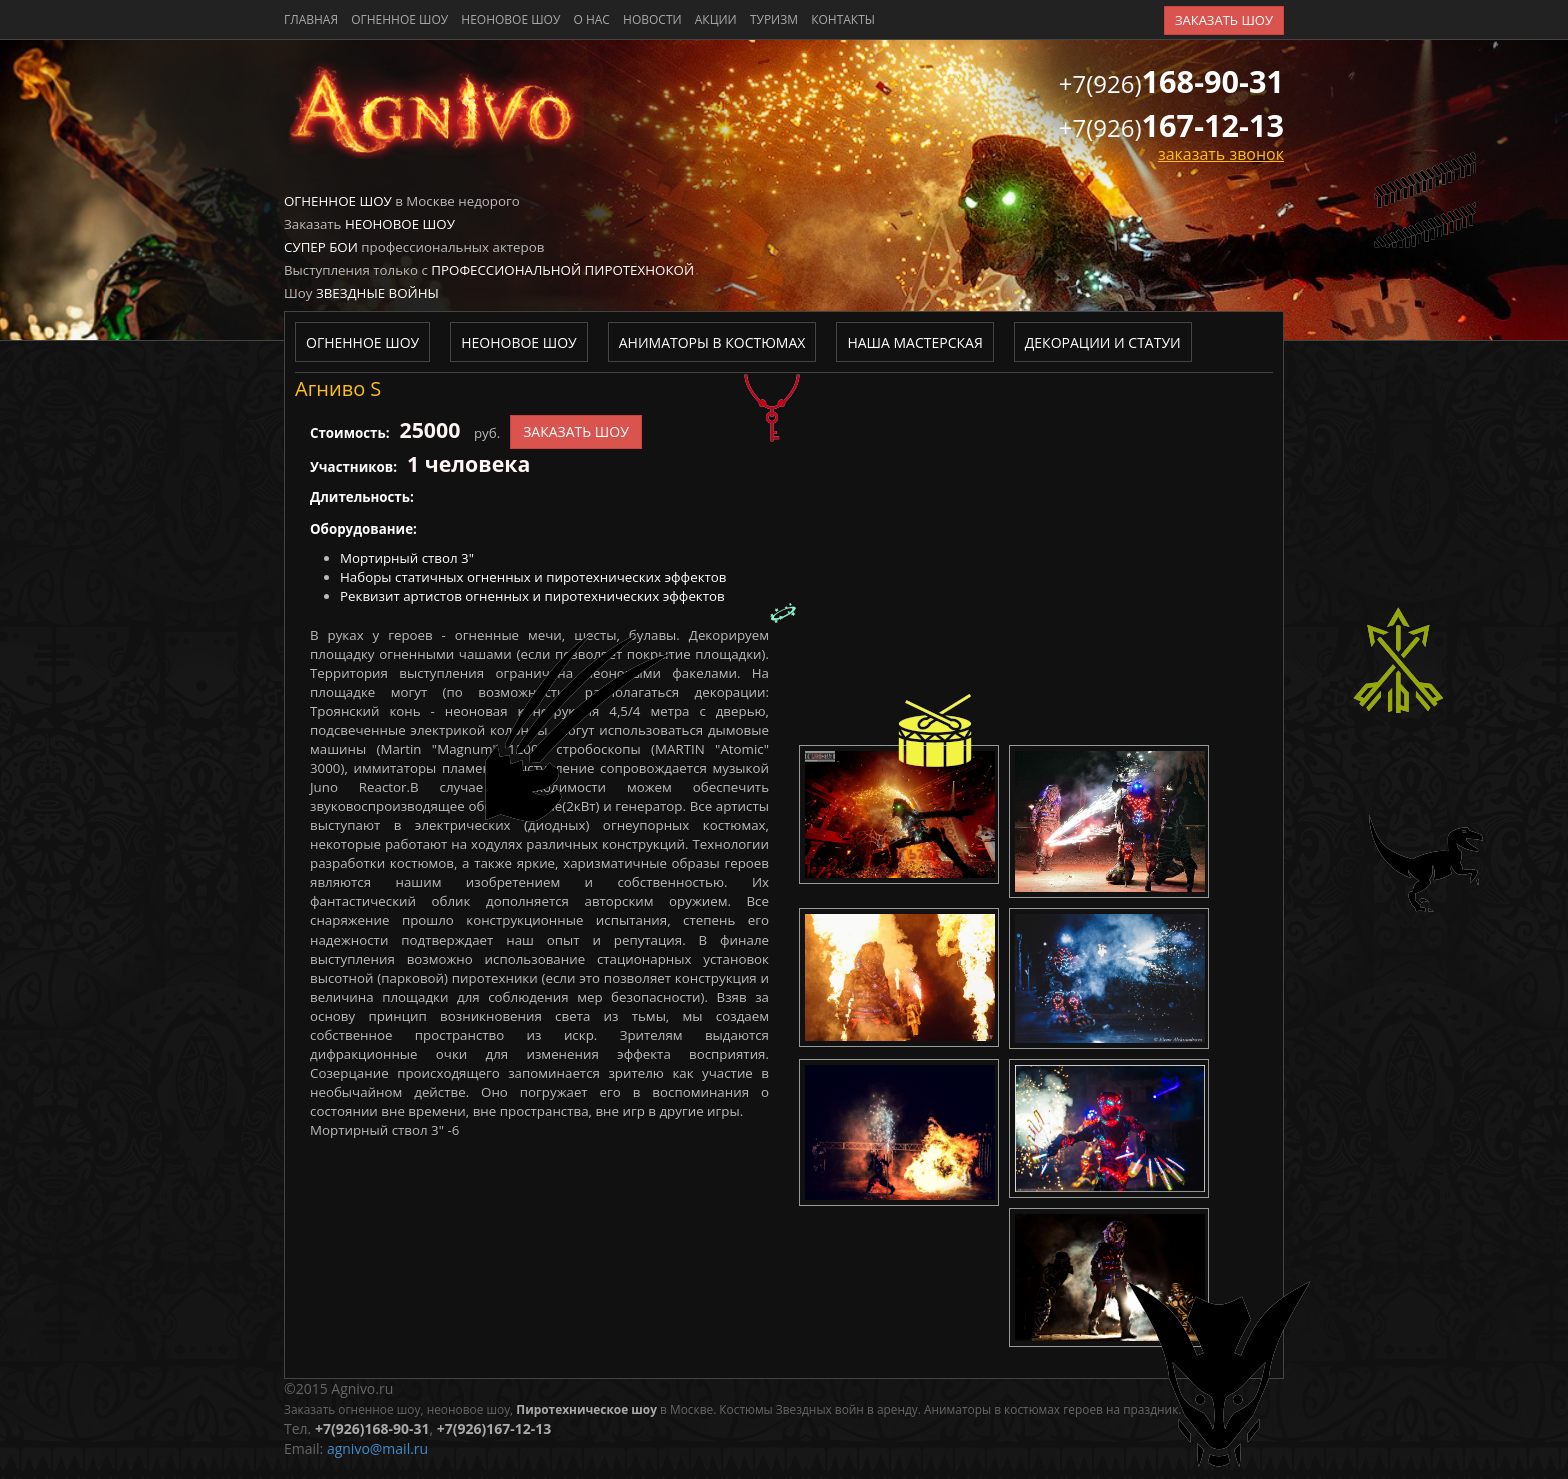  Describe the element at coordinates (1425, 197) in the screenshot. I see `indicates off-road or vehicle trail mode` at that location.